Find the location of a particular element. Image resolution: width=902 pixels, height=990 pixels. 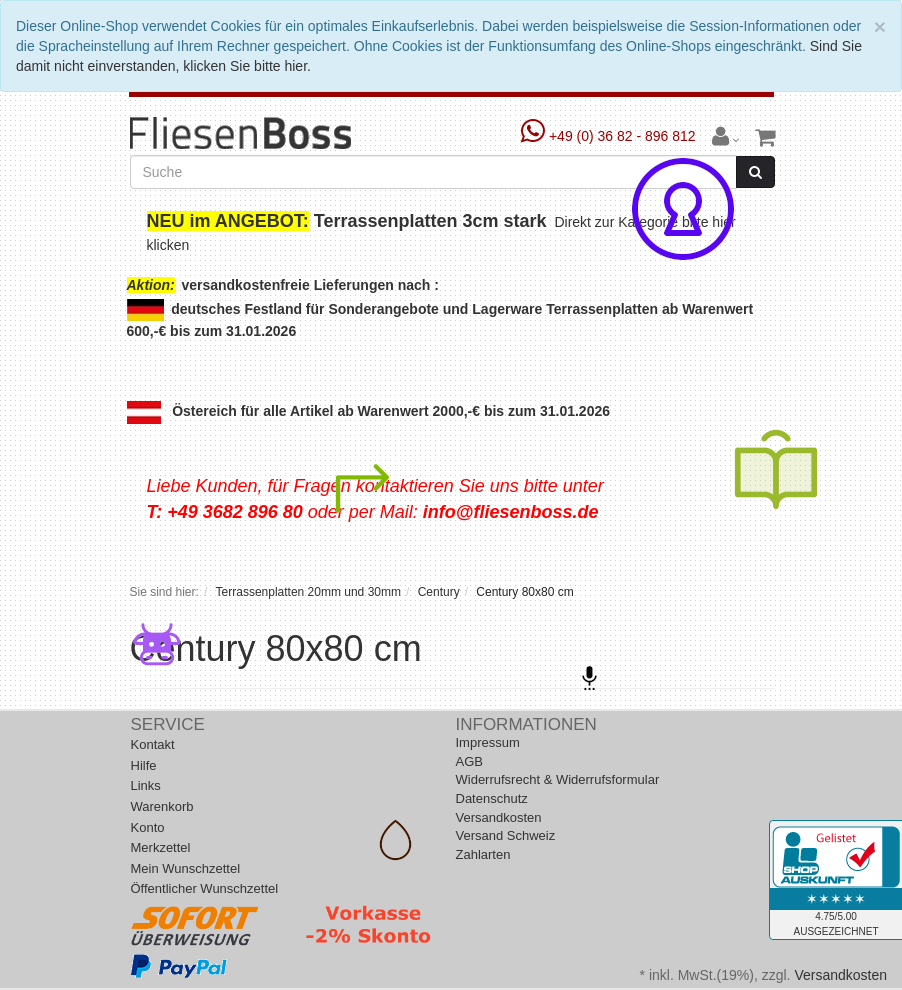

indicates dairy or farm-related content is located at coordinates (157, 645).